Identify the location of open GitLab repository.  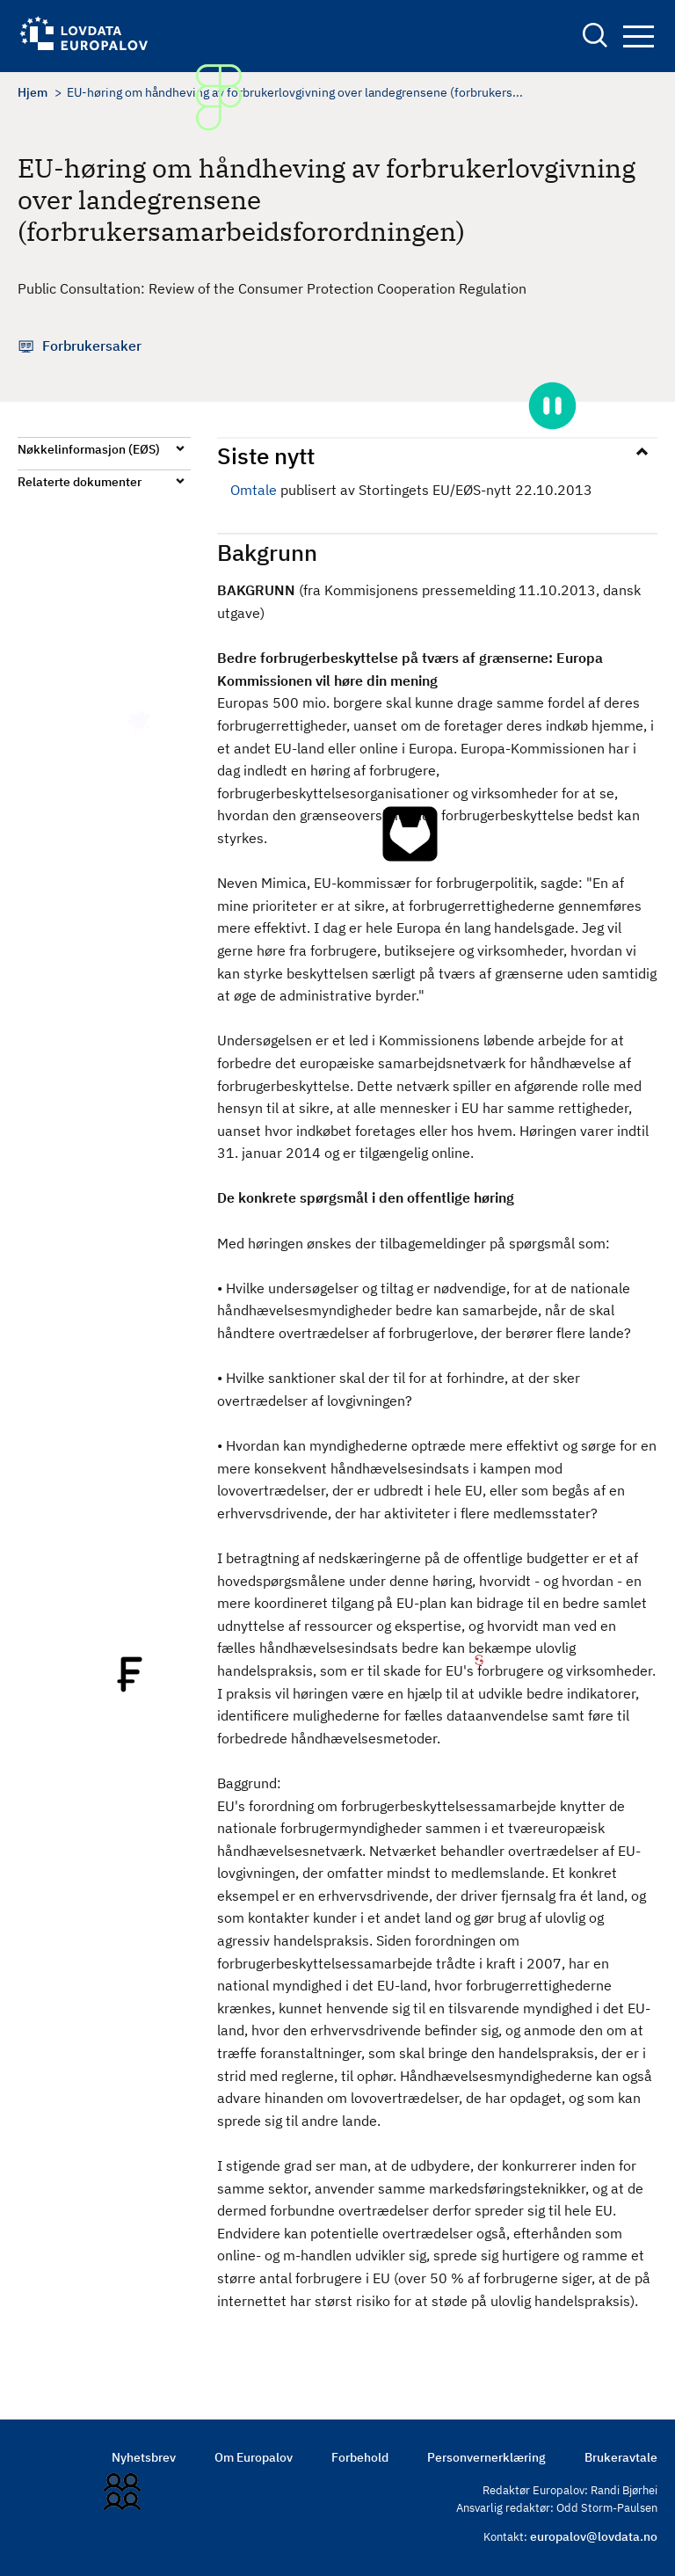
(410, 833).